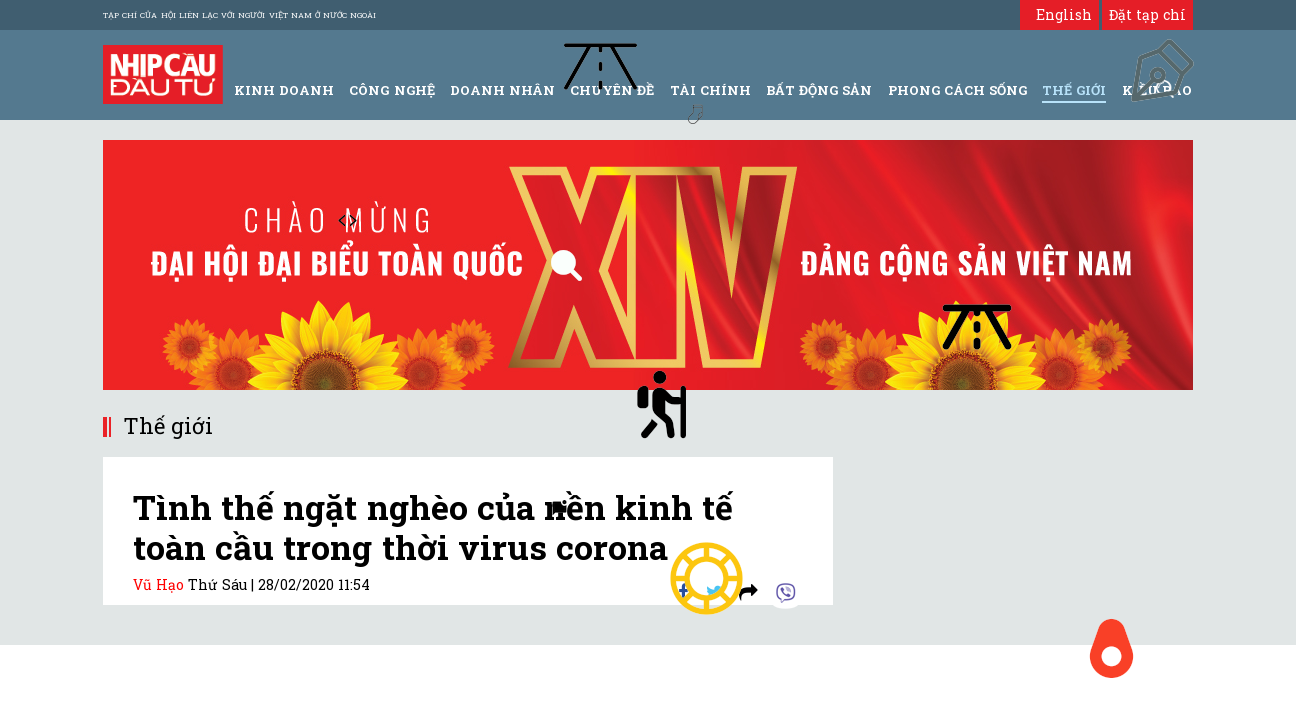  I want to click on view upcoming route or journey, so click(977, 327).